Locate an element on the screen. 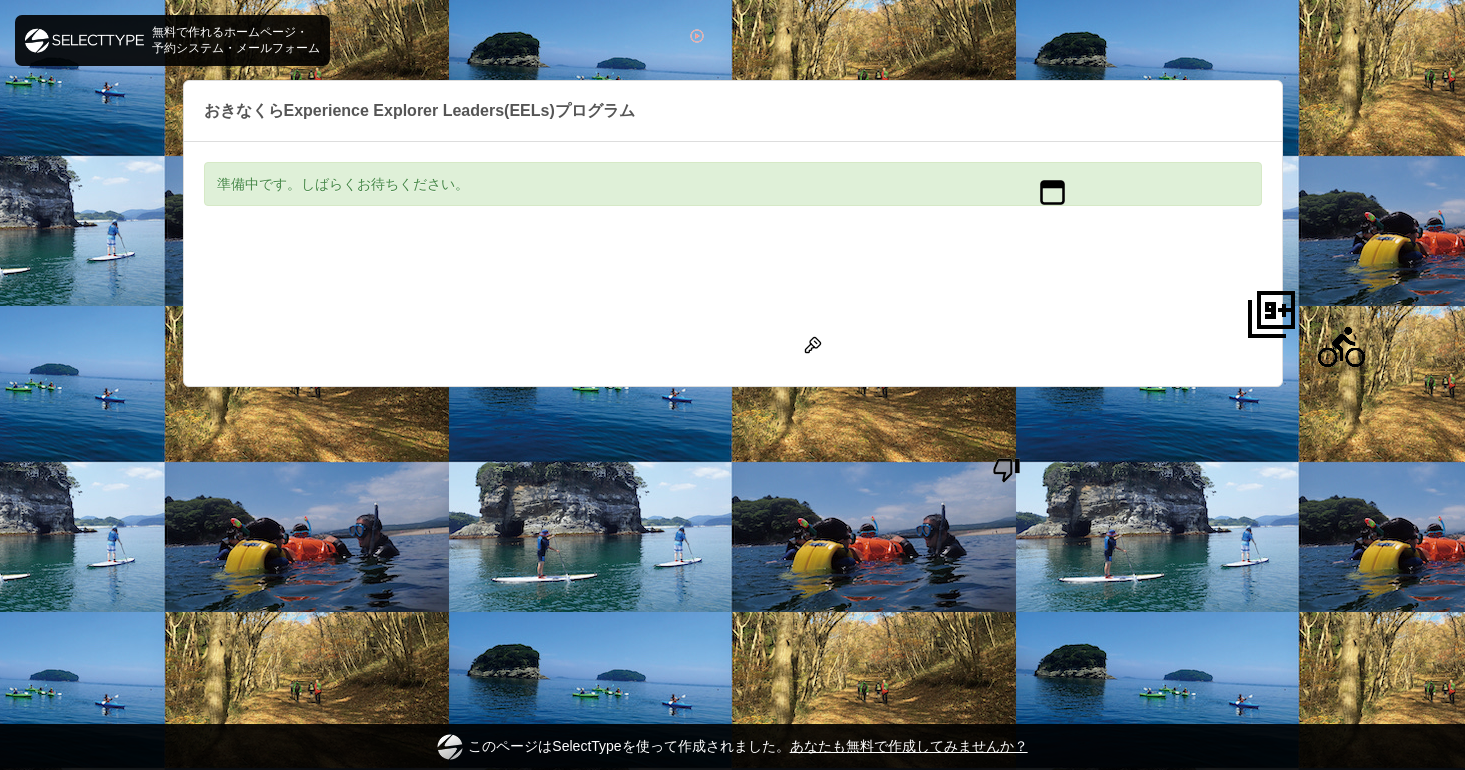 This screenshot has width=1465, height=770. play media or video content is located at coordinates (697, 36).